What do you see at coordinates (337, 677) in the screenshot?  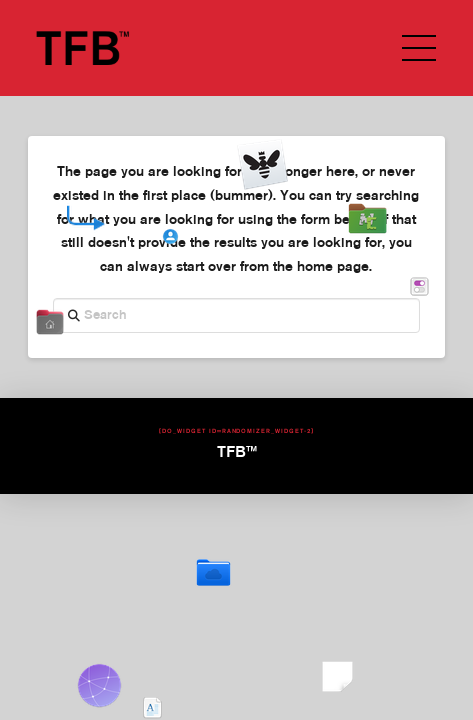 I see `unknown or unrecognized clipping file type` at bounding box center [337, 677].